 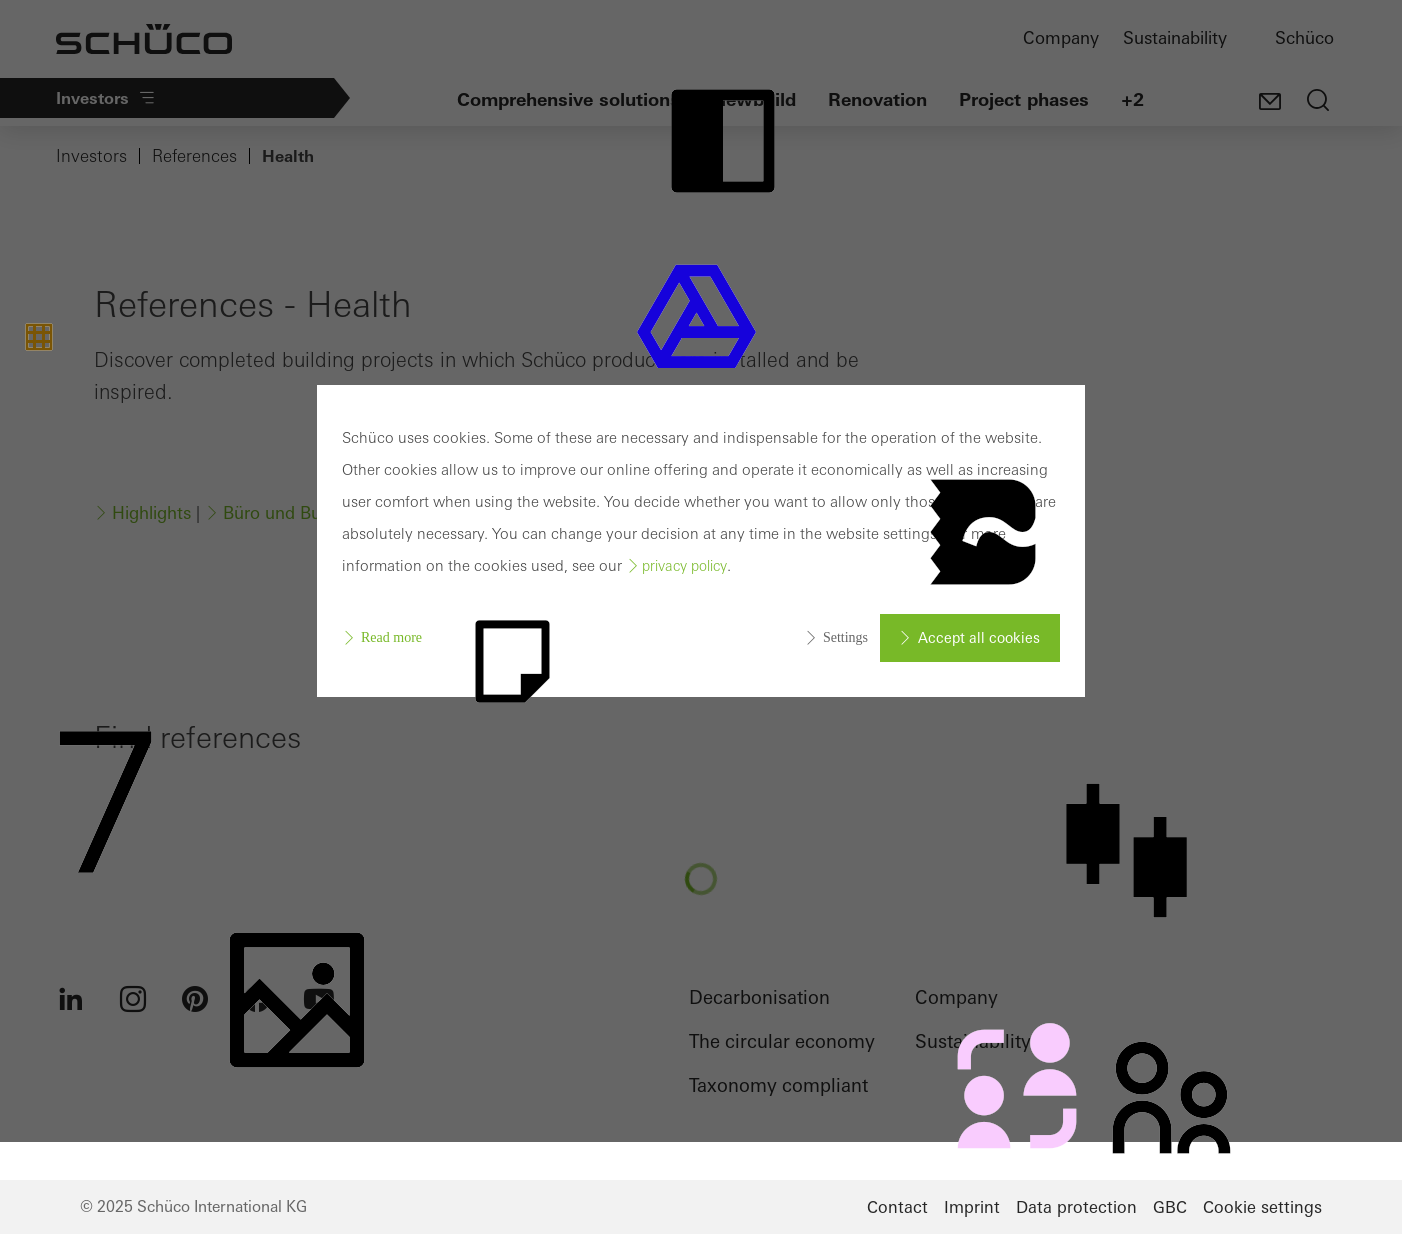 What do you see at coordinates (102, 802) in the screenshot?
I see `select or insert the number 7` at bounding box center [102, 802].